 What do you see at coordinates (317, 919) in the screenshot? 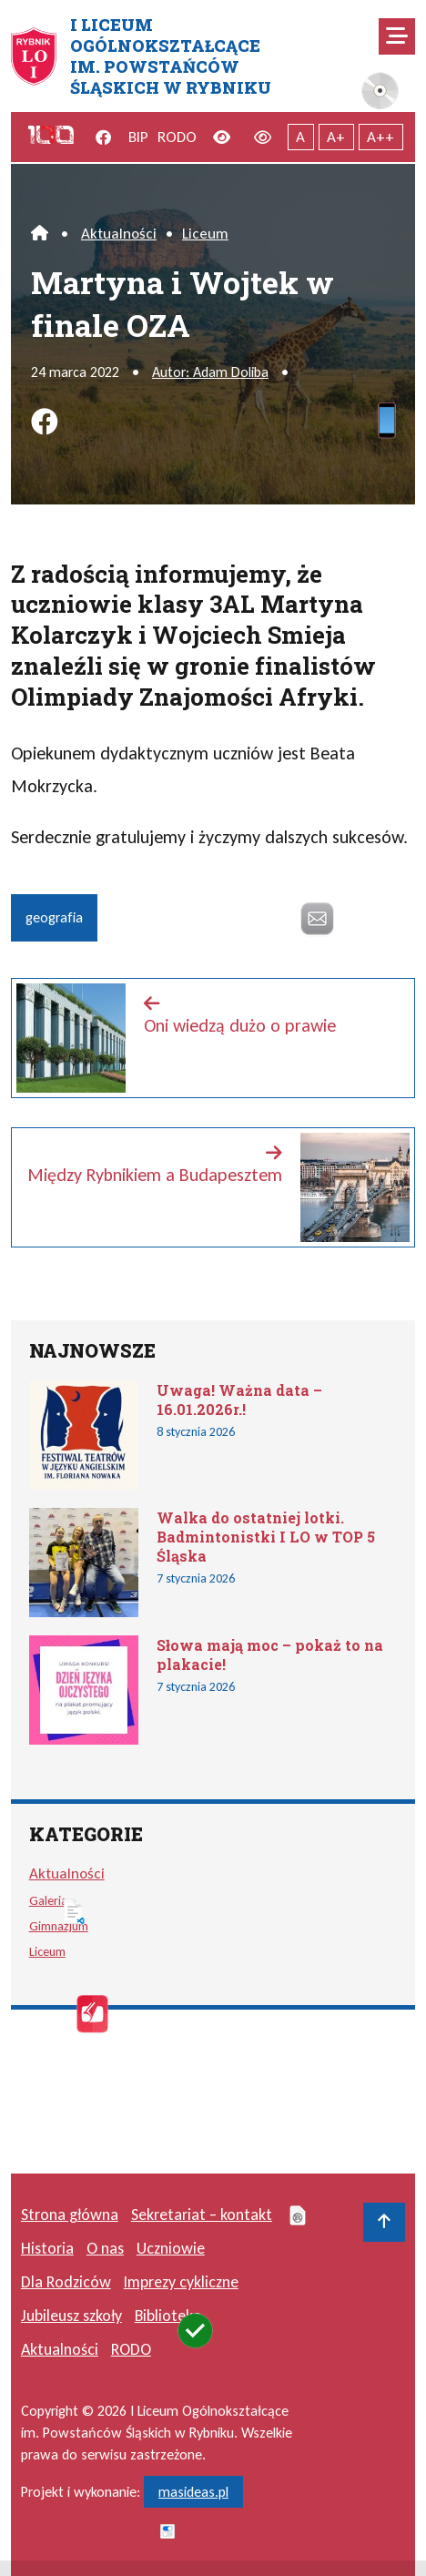
I see `access mail app settings` at bounding box center [317, 919].